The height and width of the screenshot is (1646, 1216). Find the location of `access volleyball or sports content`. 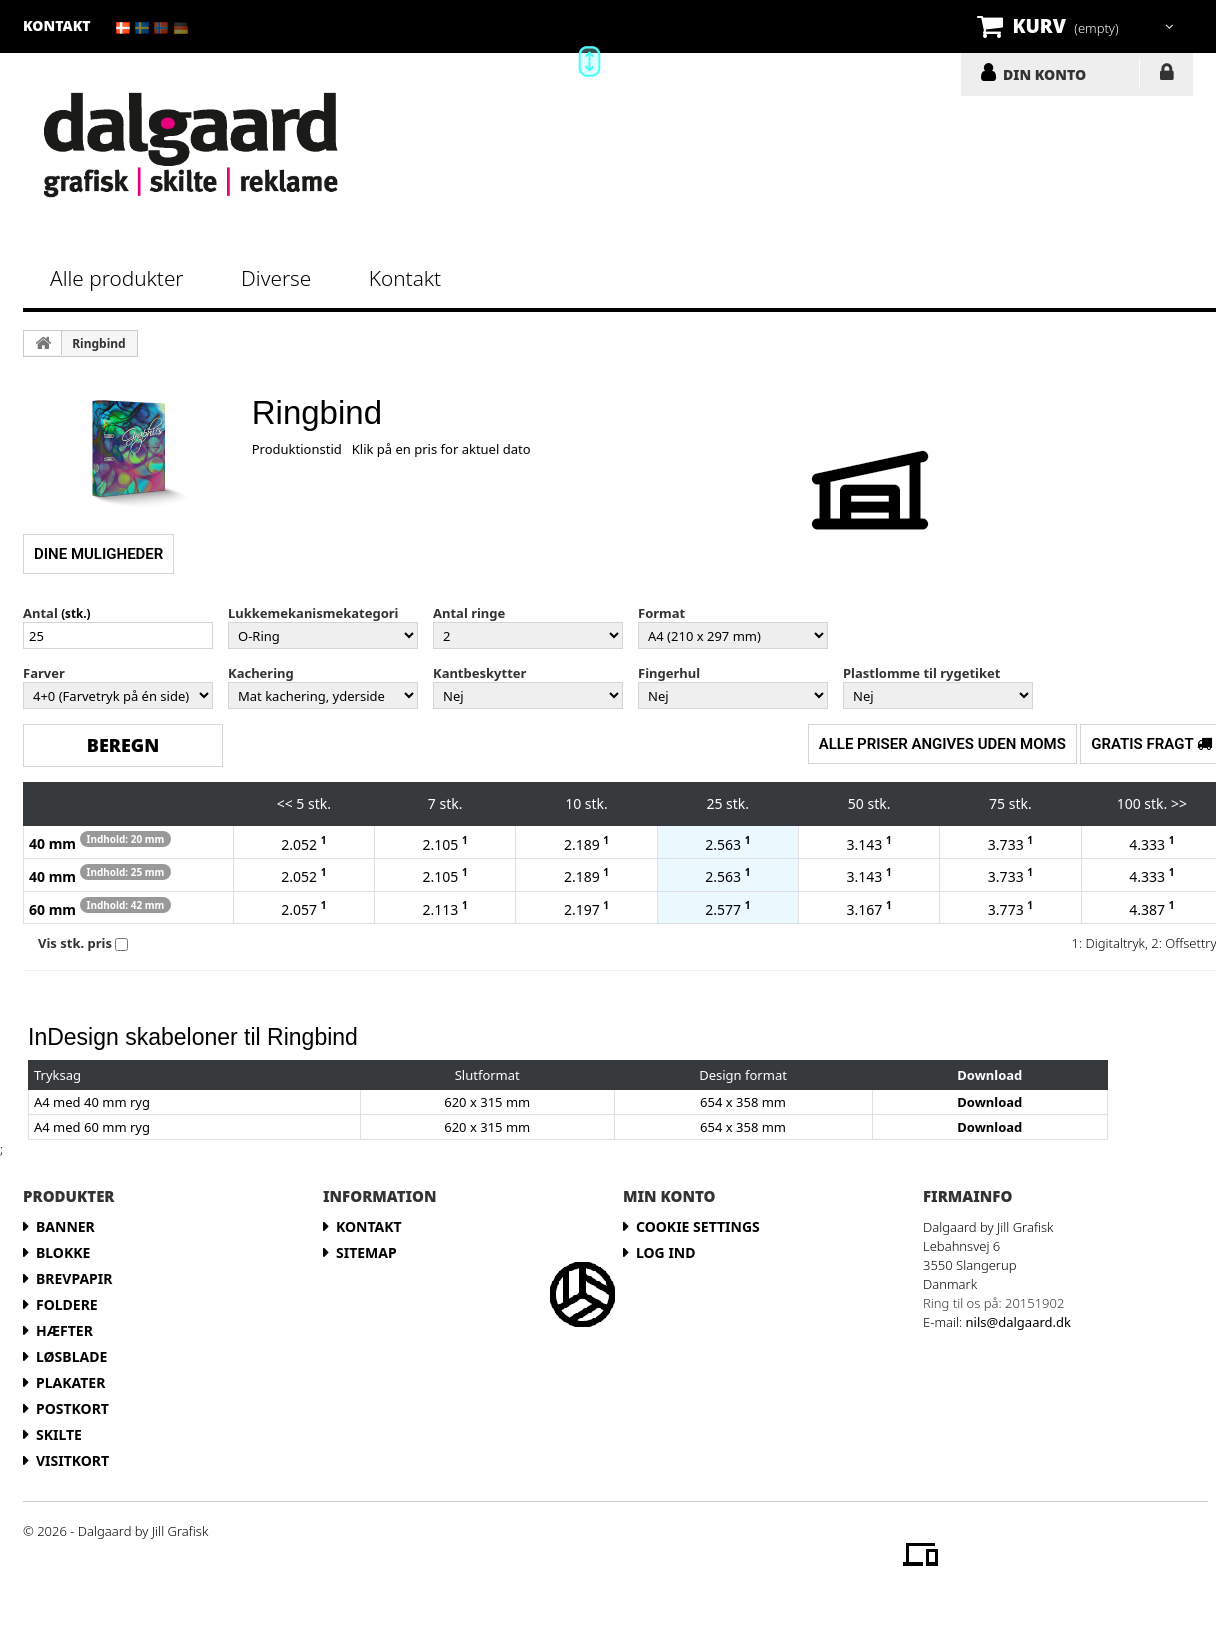

access volleyball or sports content is located at coordinates (582, 1294).